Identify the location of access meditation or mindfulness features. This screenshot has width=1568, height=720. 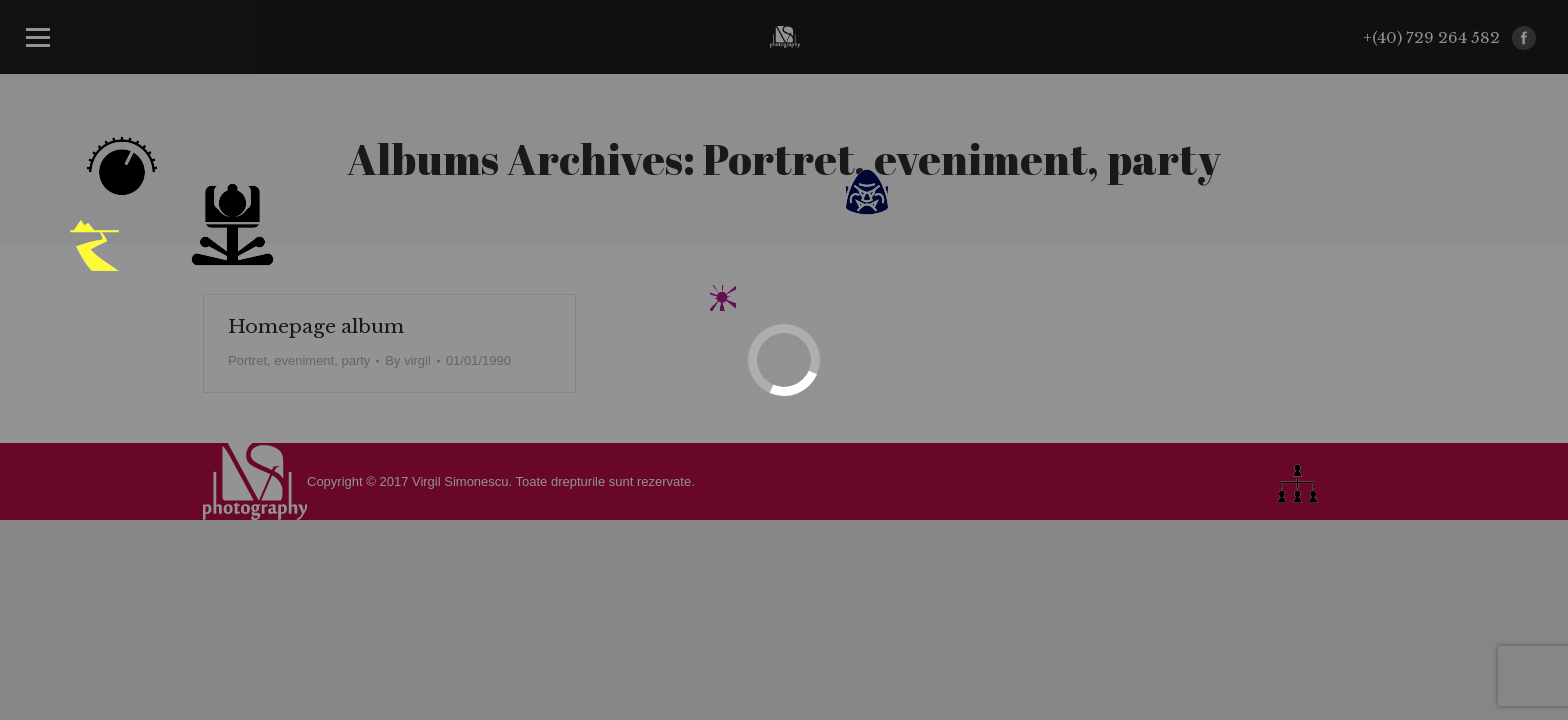
(232, 224).